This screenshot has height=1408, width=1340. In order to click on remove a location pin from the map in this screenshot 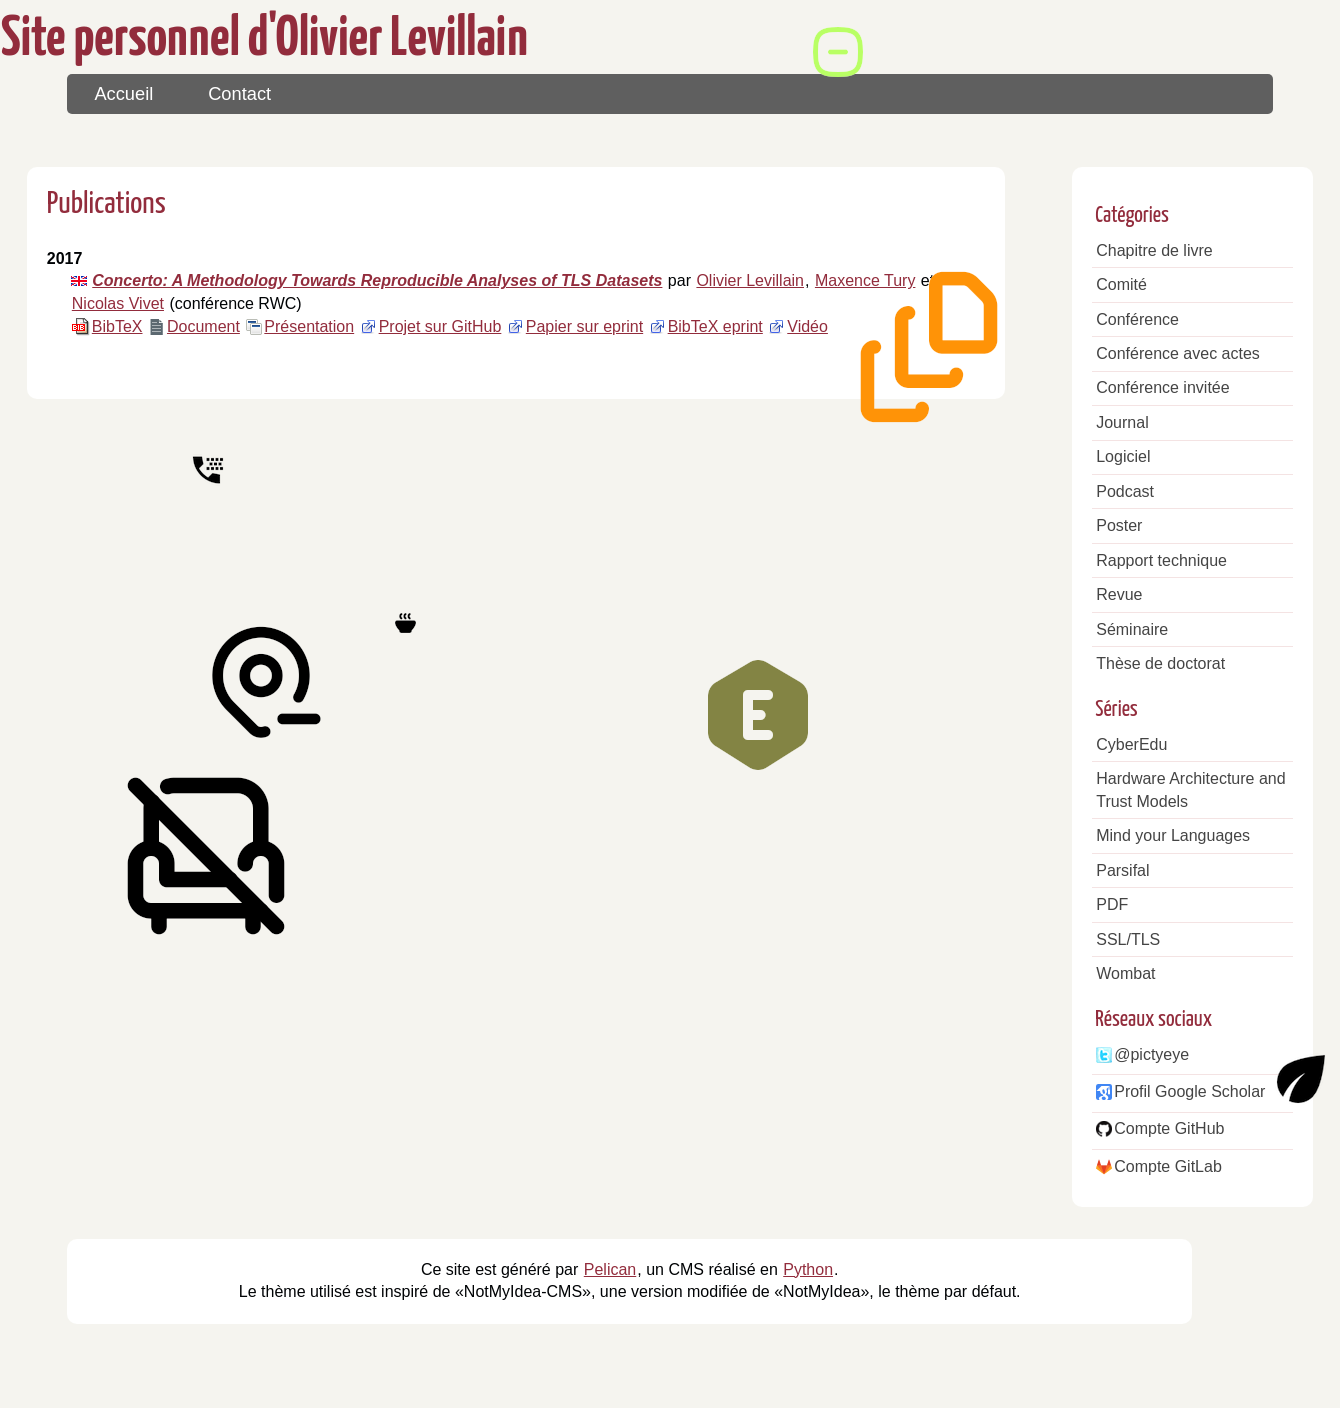, I will do `click(261, 681)`.